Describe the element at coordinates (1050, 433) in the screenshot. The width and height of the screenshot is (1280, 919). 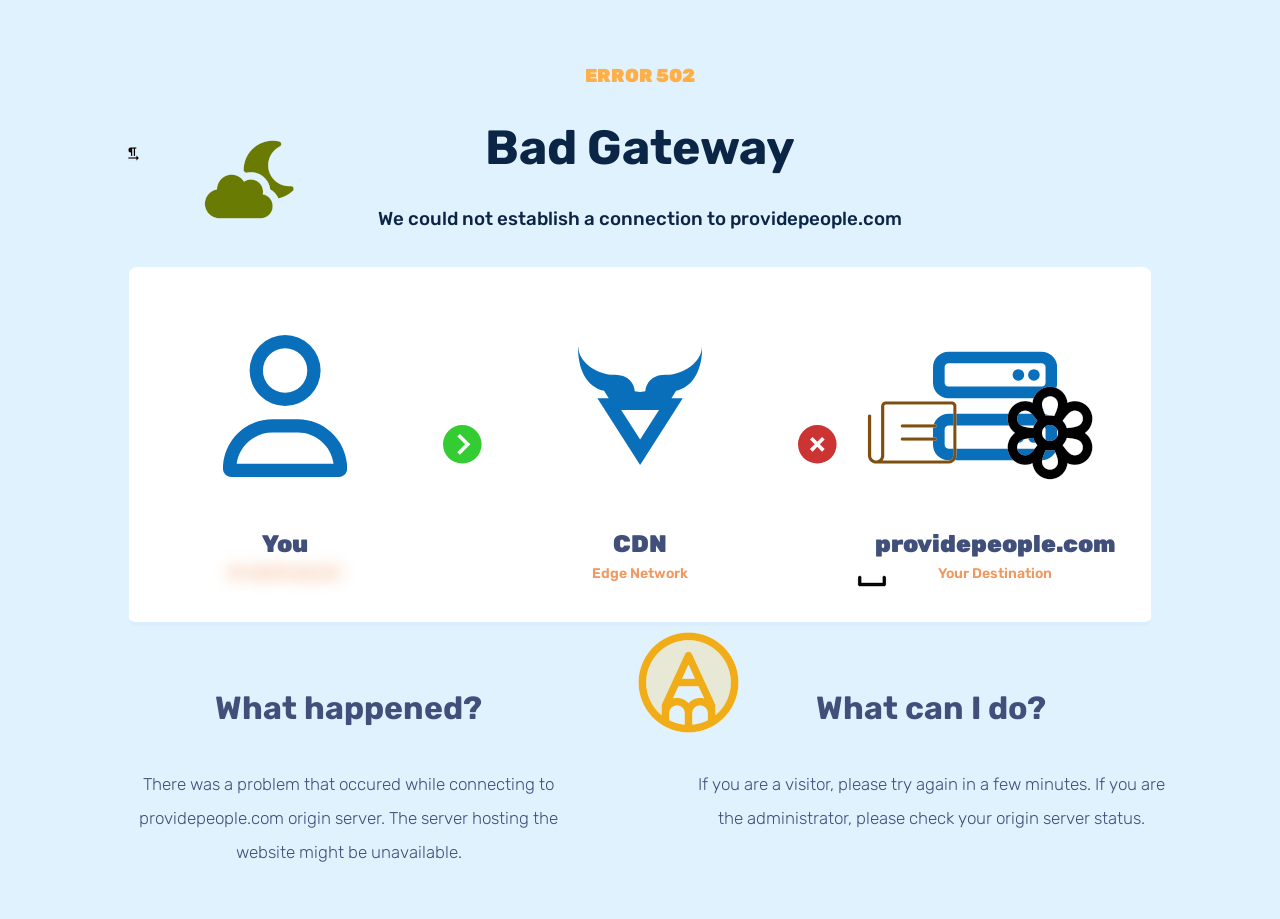
I see `access garden or plant-related features` at that location.